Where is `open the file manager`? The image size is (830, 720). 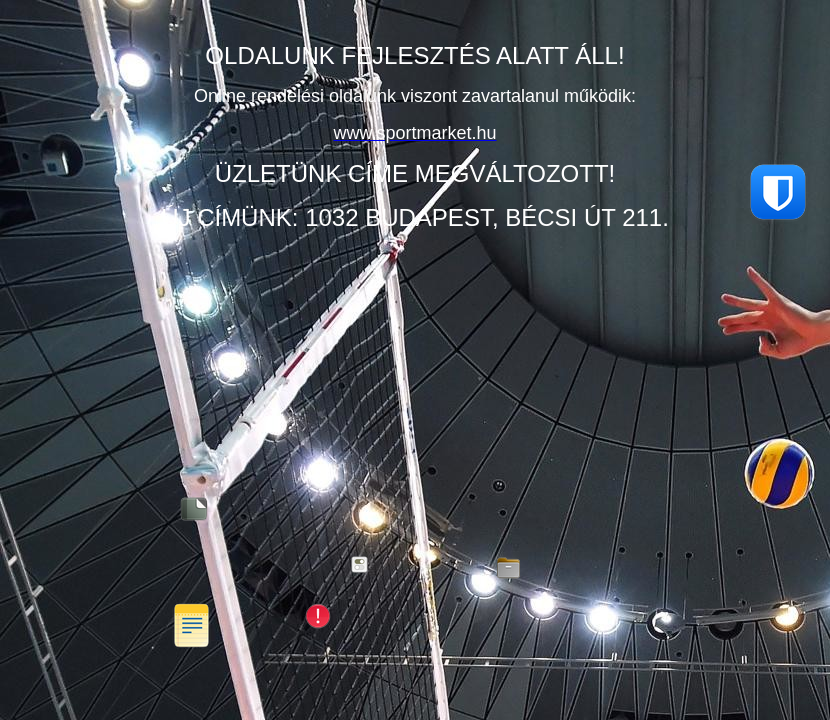 open the file manager is located at coordinates (508, 567).